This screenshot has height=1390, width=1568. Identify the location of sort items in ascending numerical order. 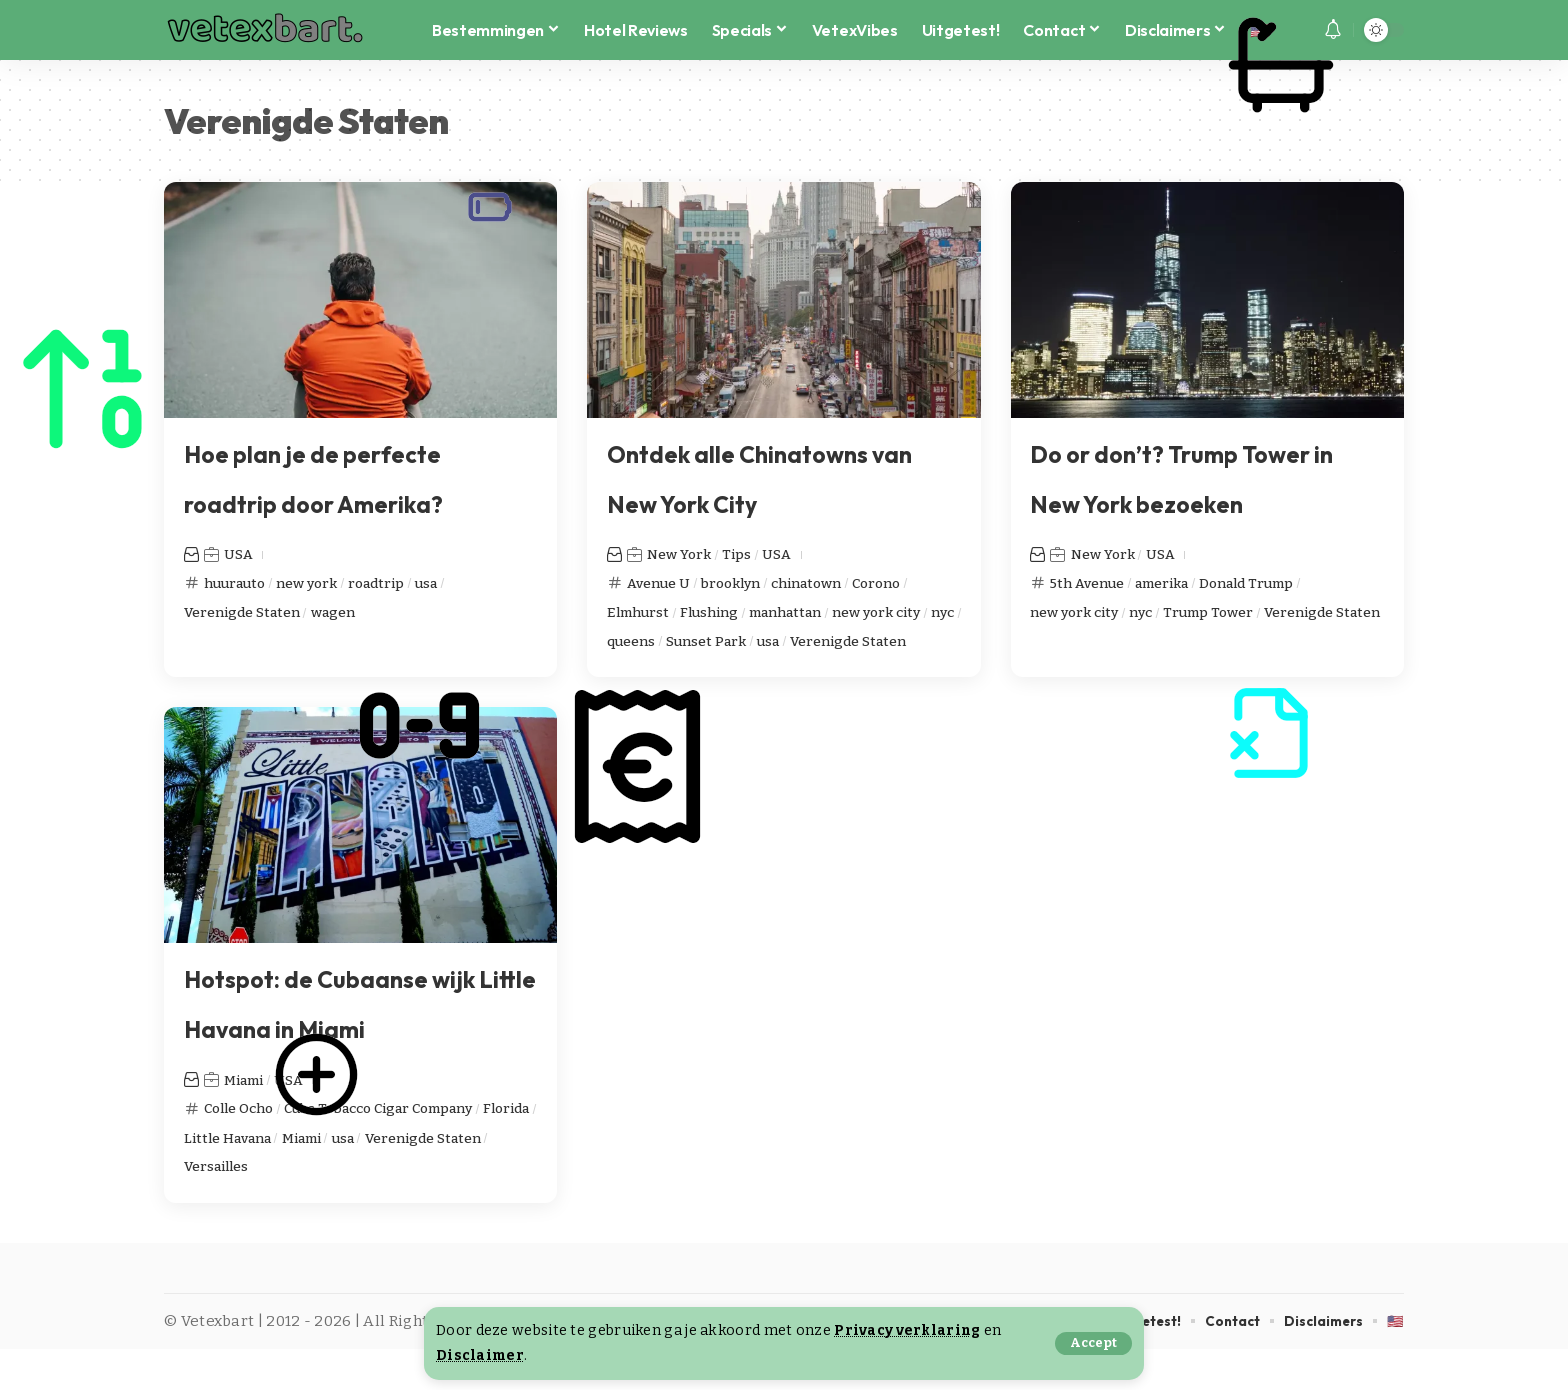
(419, 725).